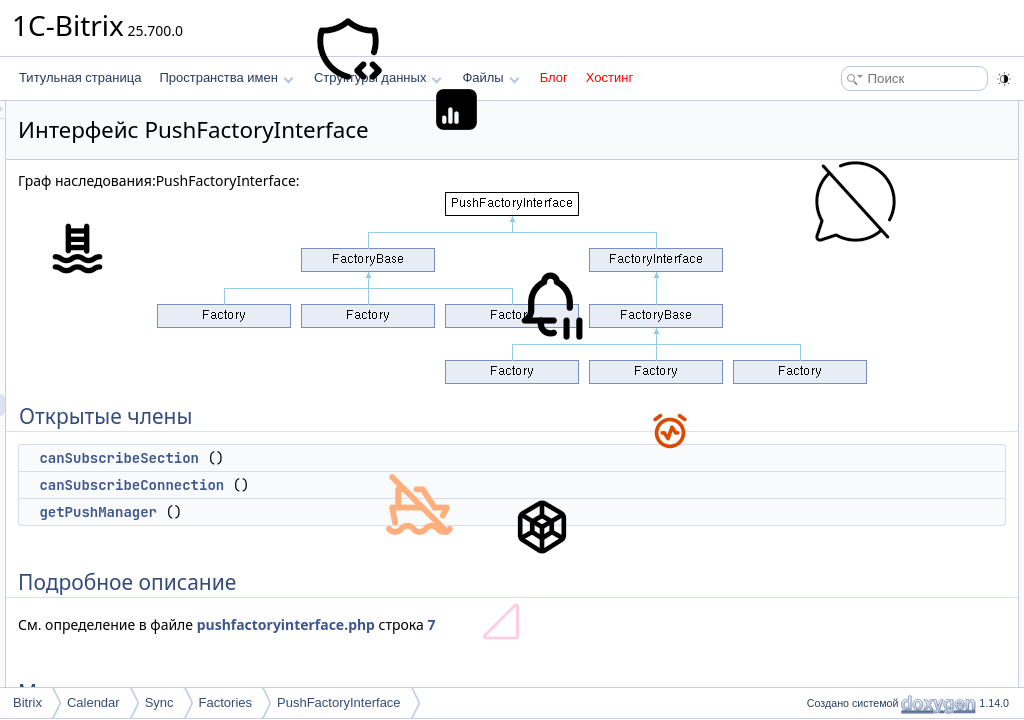 The width and height of the screenshot is (1024, 720). Describe the element at coordinates (504, 623) in the screenshot. I see `indicates no cellular signal available` at that location.